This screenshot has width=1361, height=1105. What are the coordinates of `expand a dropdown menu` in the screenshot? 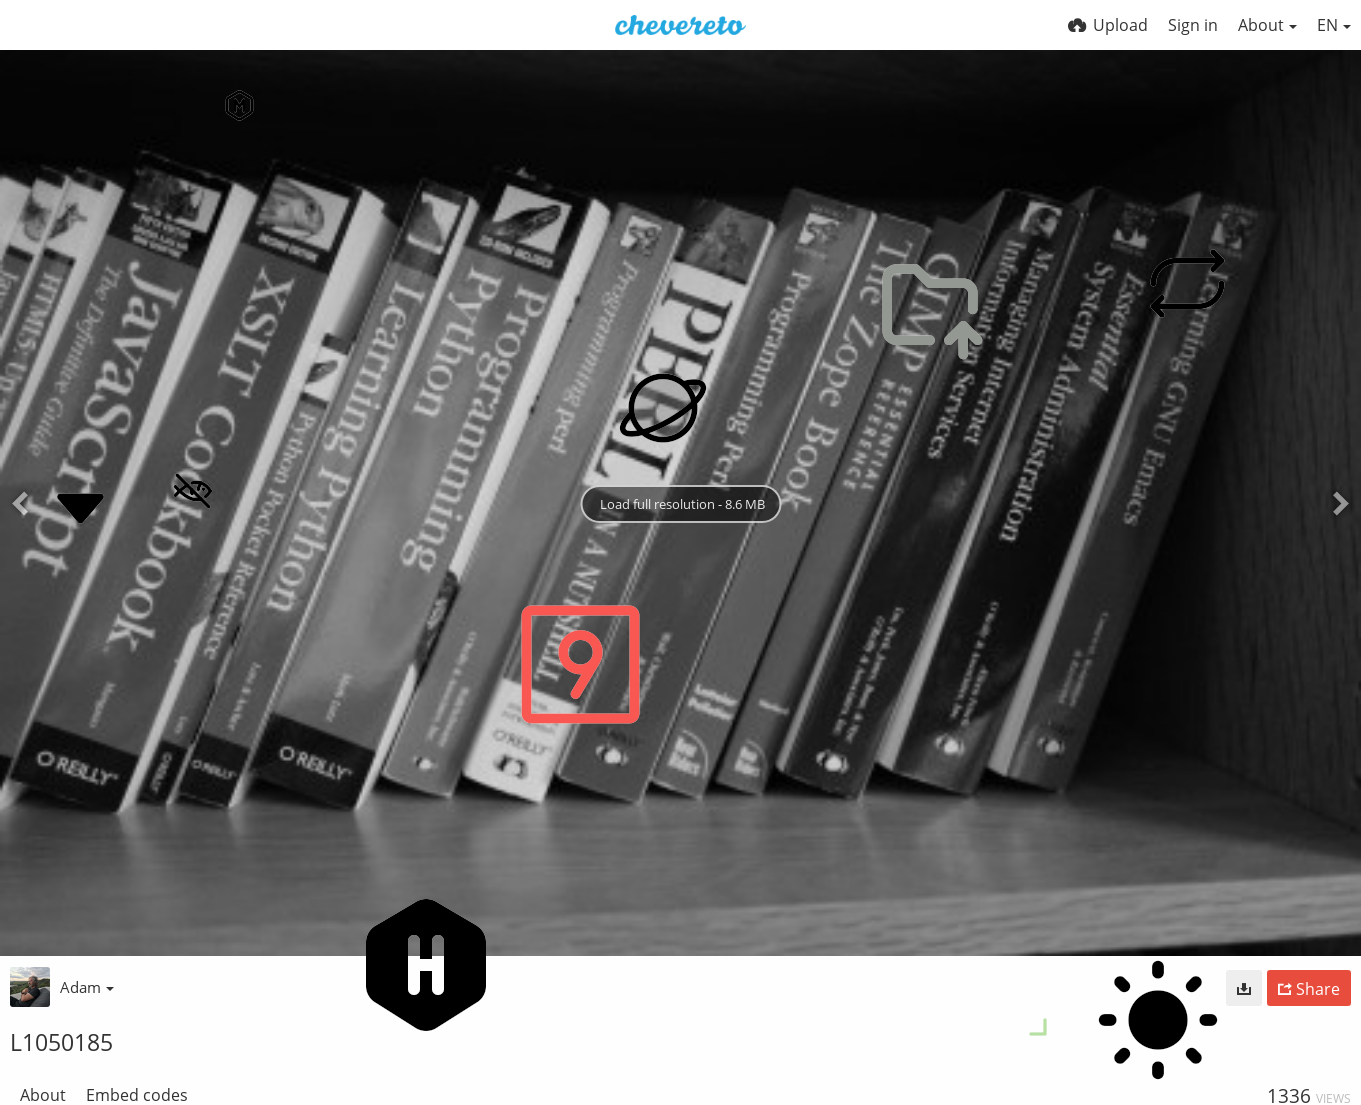 It's located at (80, 508).